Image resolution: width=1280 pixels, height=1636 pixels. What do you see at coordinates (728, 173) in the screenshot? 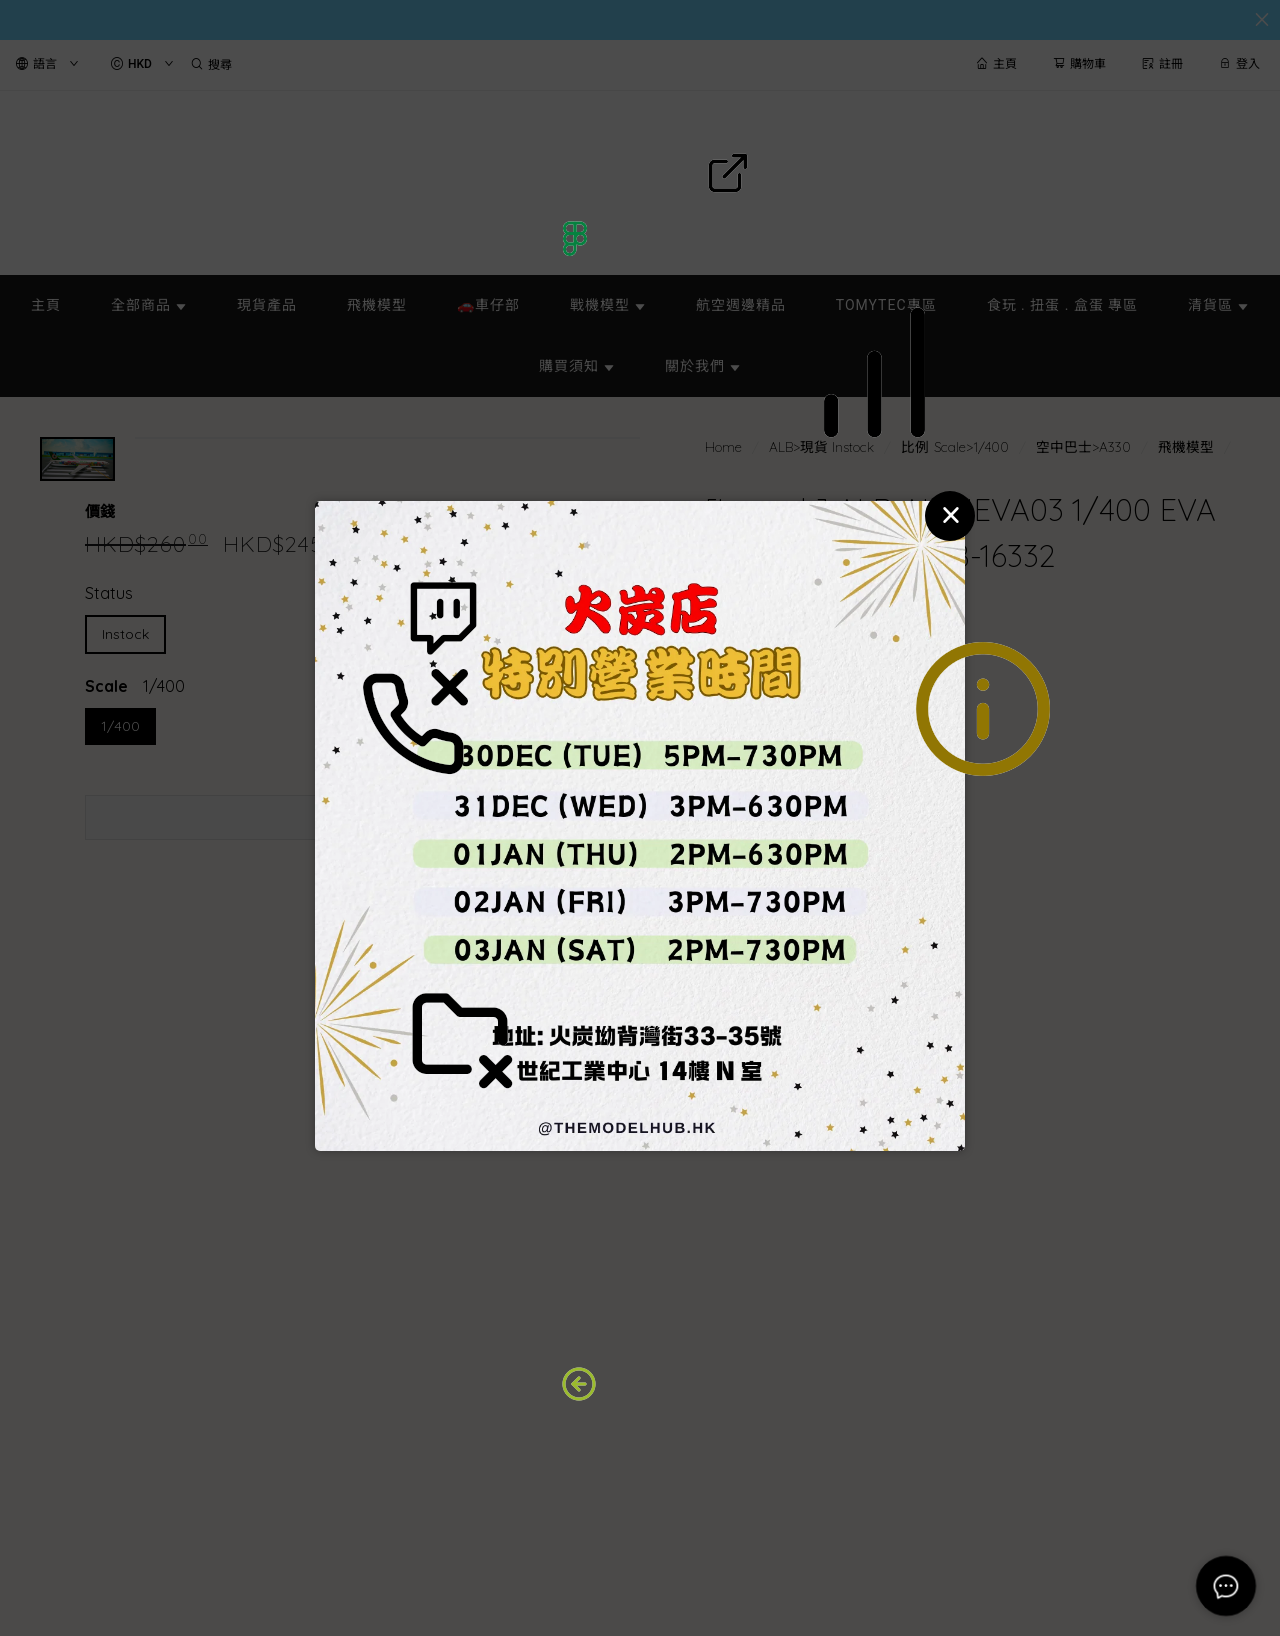
I see `open link in a new tab or window` at bounding box center [728, 173].